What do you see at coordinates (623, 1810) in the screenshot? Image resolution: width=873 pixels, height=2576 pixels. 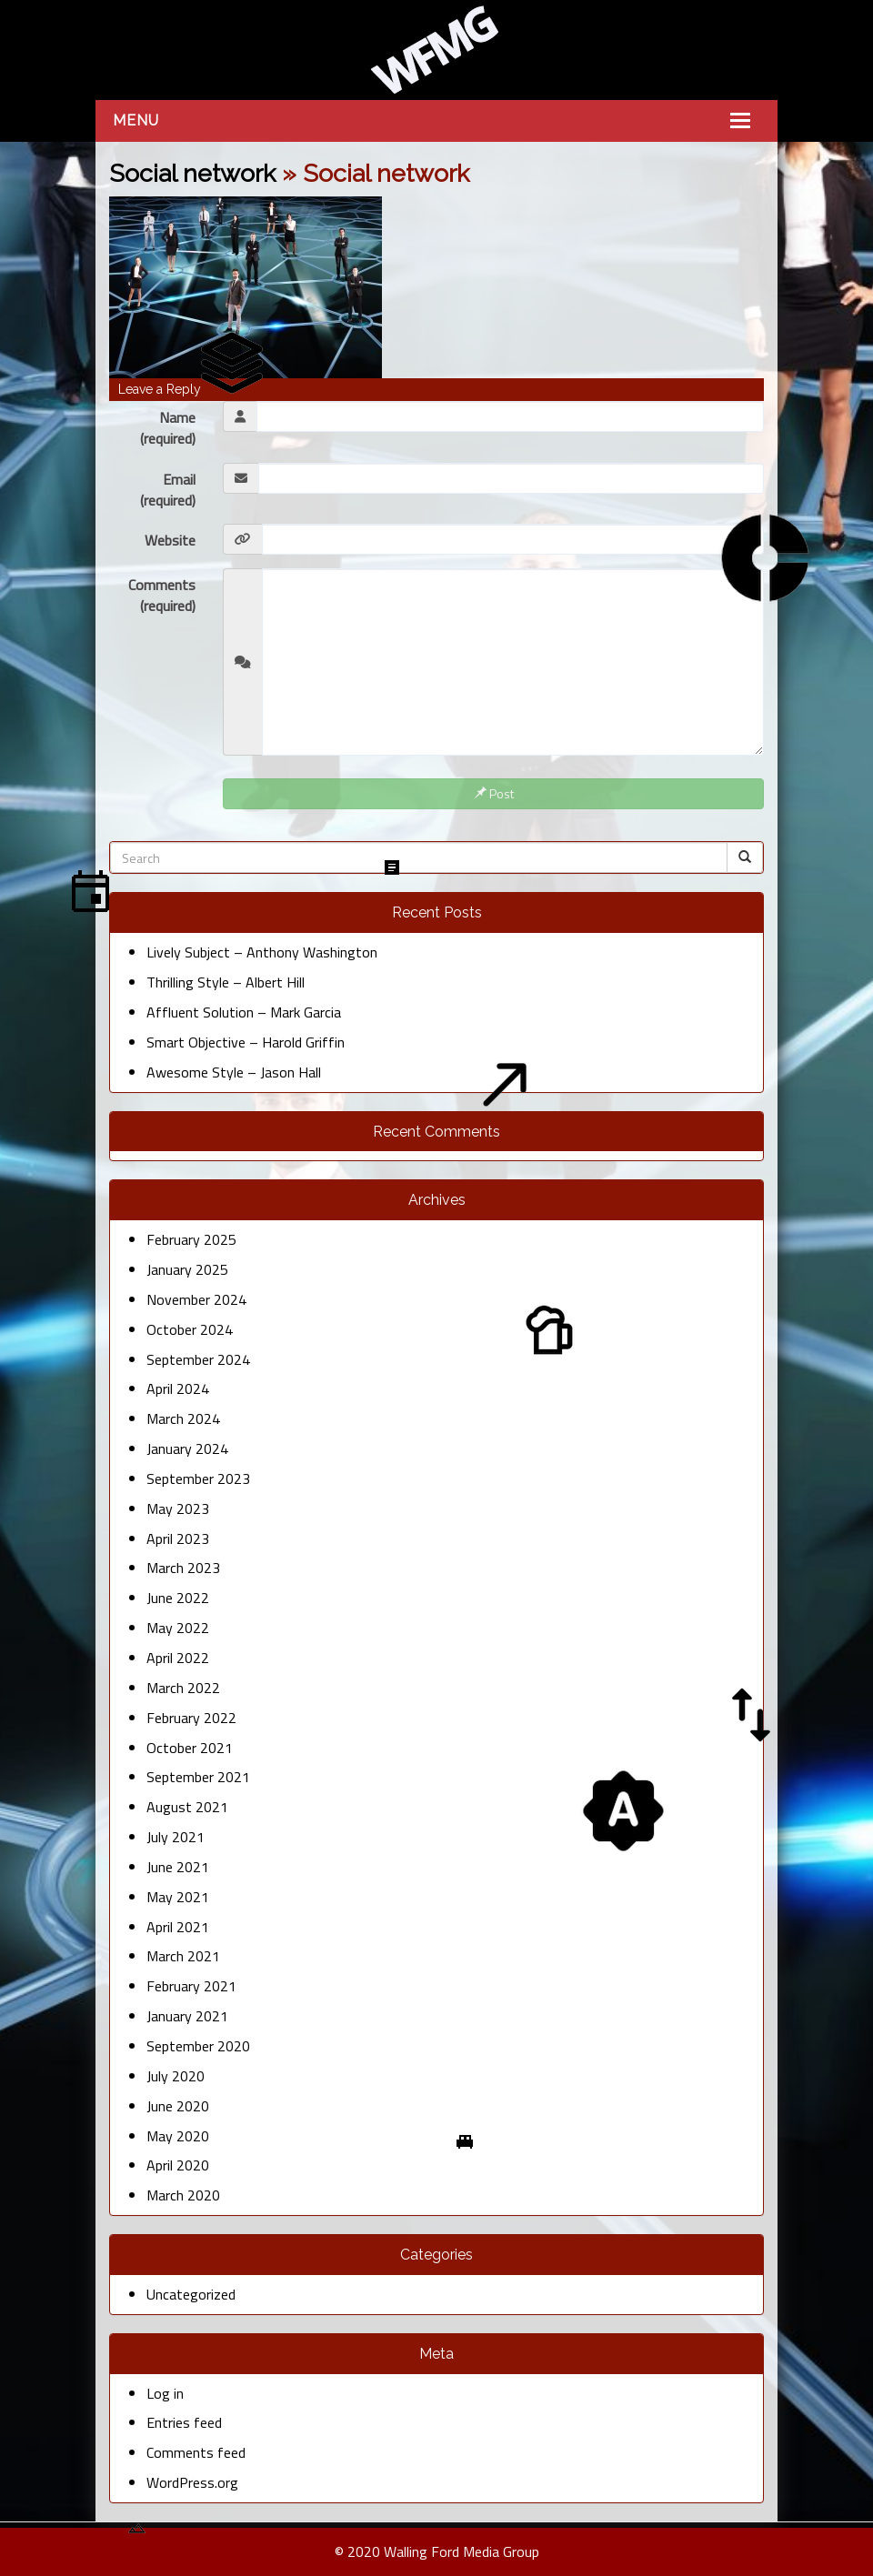 I see `enable automatic brightness adjustment` at bounding box center [623, 1810].